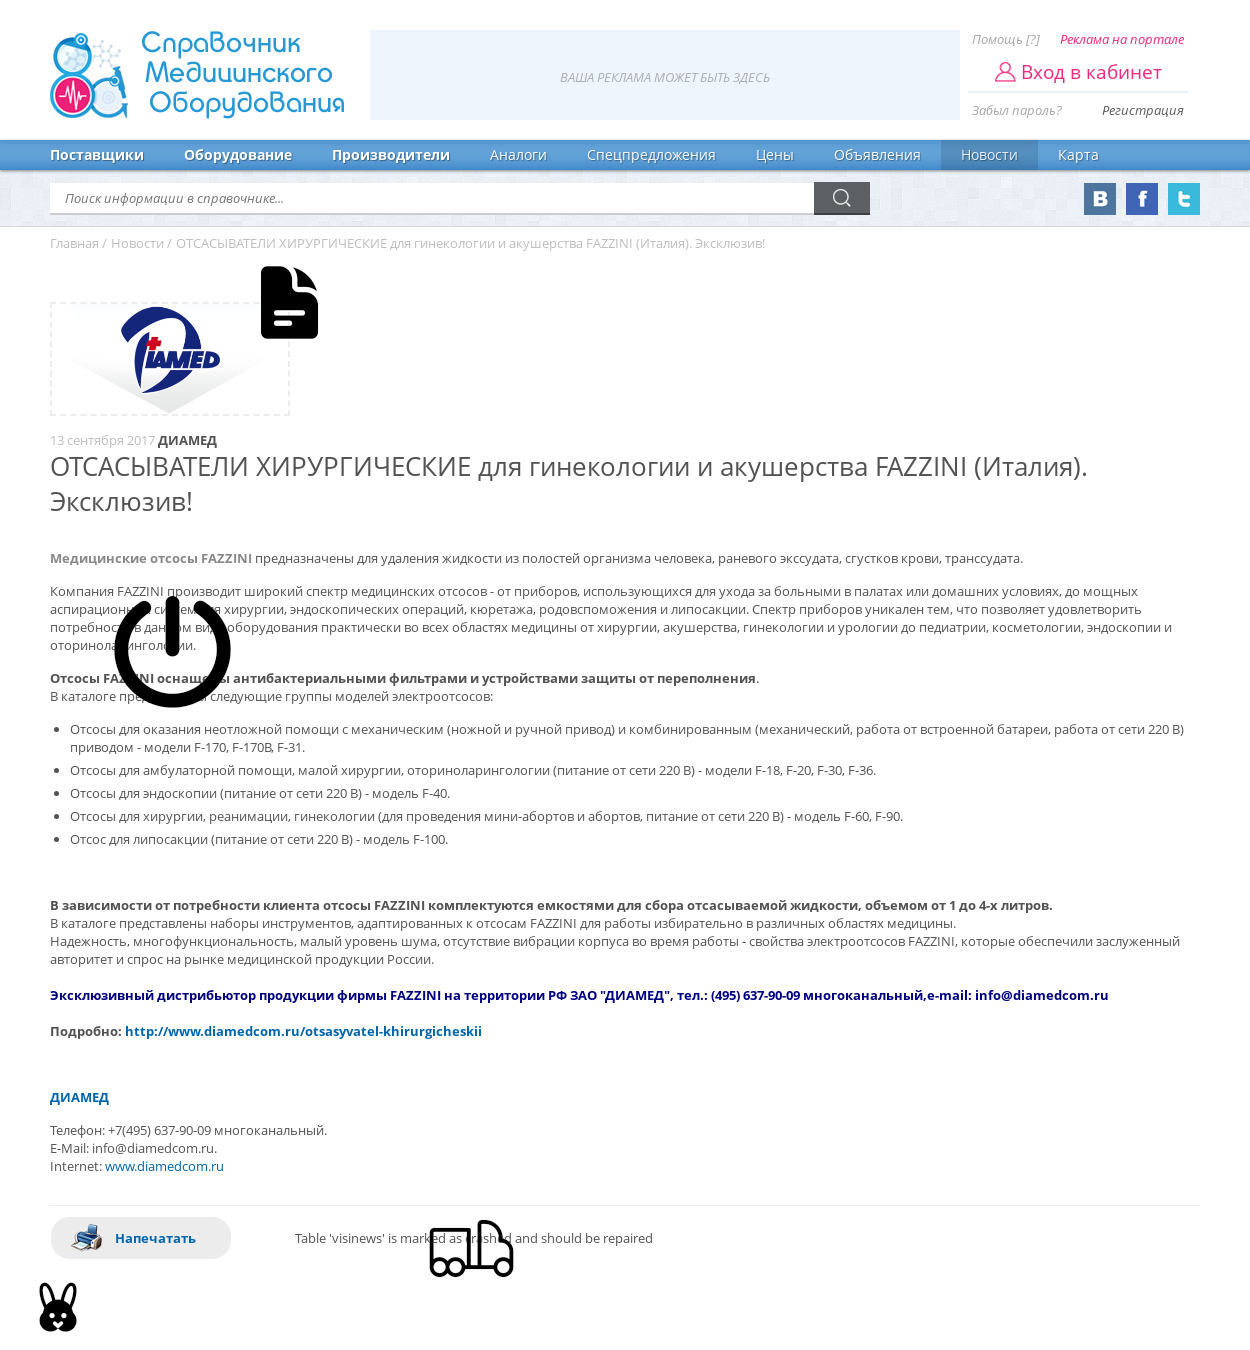 This screenshot has height=1350, width=1250. What do you see at coordinates (58, 1308) in the screenshot?
I see `access pet or animal-related features` at bounding box center [58, 1308].